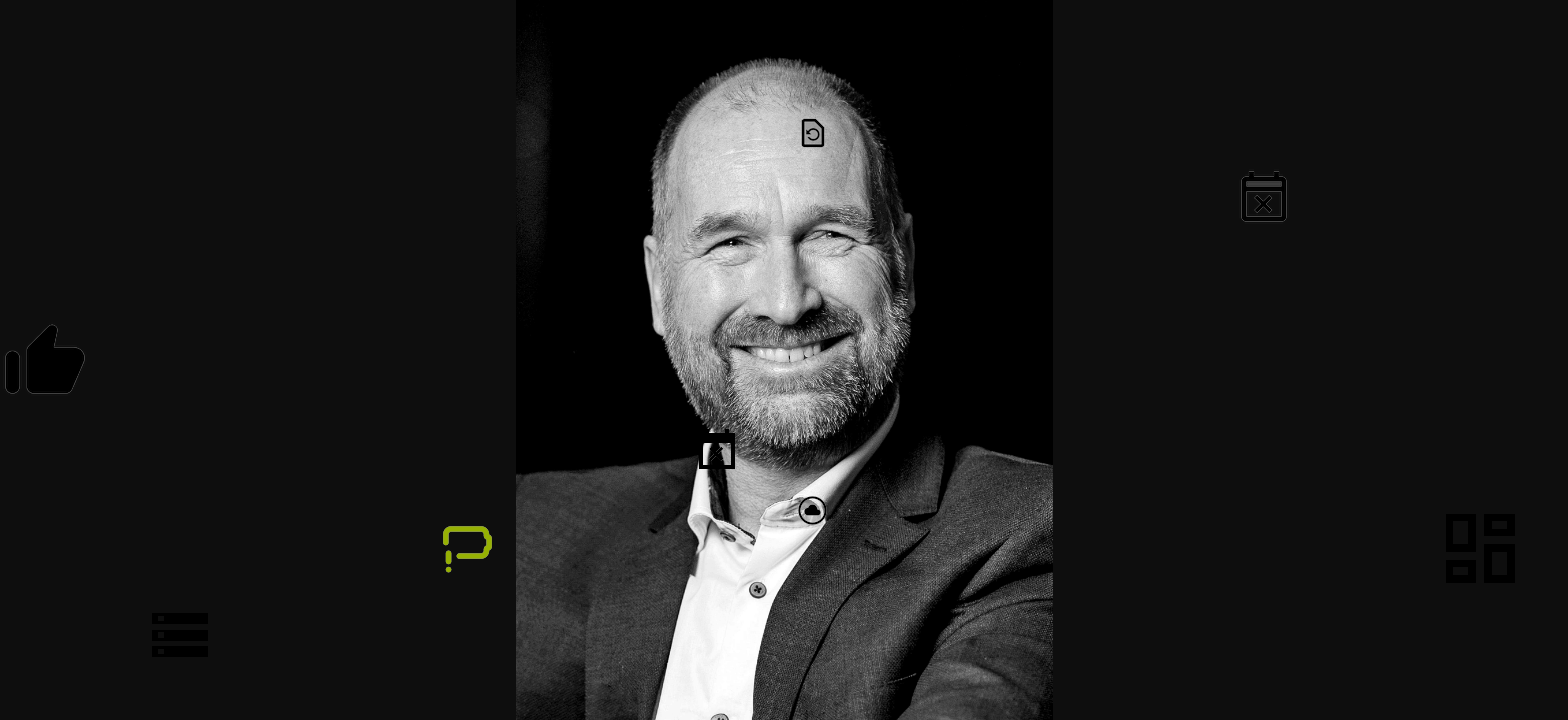 Image resolution: width=1568 pixels, height=720 pixels. Describe the element at coordinates (180, 635) in the screenshot. I see `access device storage settings` at that location.